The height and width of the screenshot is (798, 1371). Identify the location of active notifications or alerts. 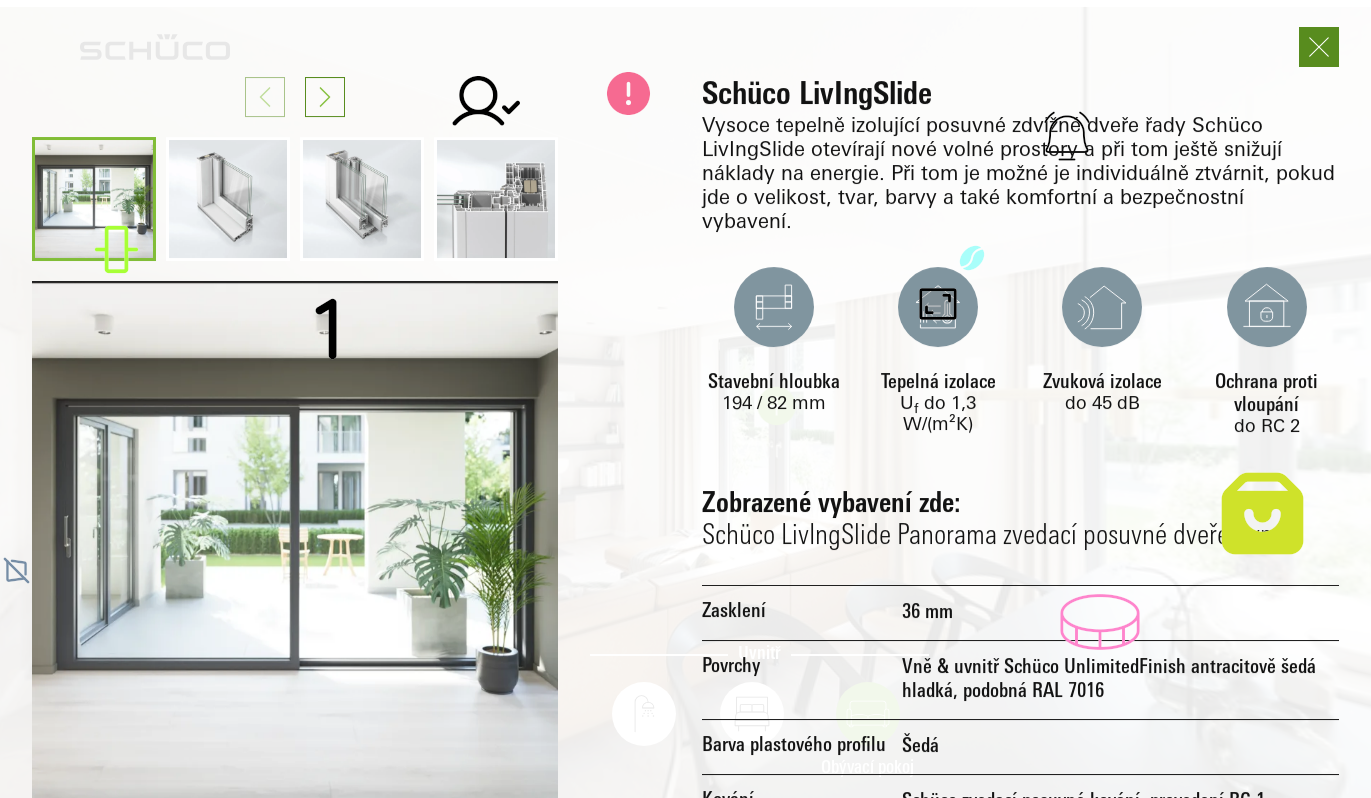
(1067, 137).